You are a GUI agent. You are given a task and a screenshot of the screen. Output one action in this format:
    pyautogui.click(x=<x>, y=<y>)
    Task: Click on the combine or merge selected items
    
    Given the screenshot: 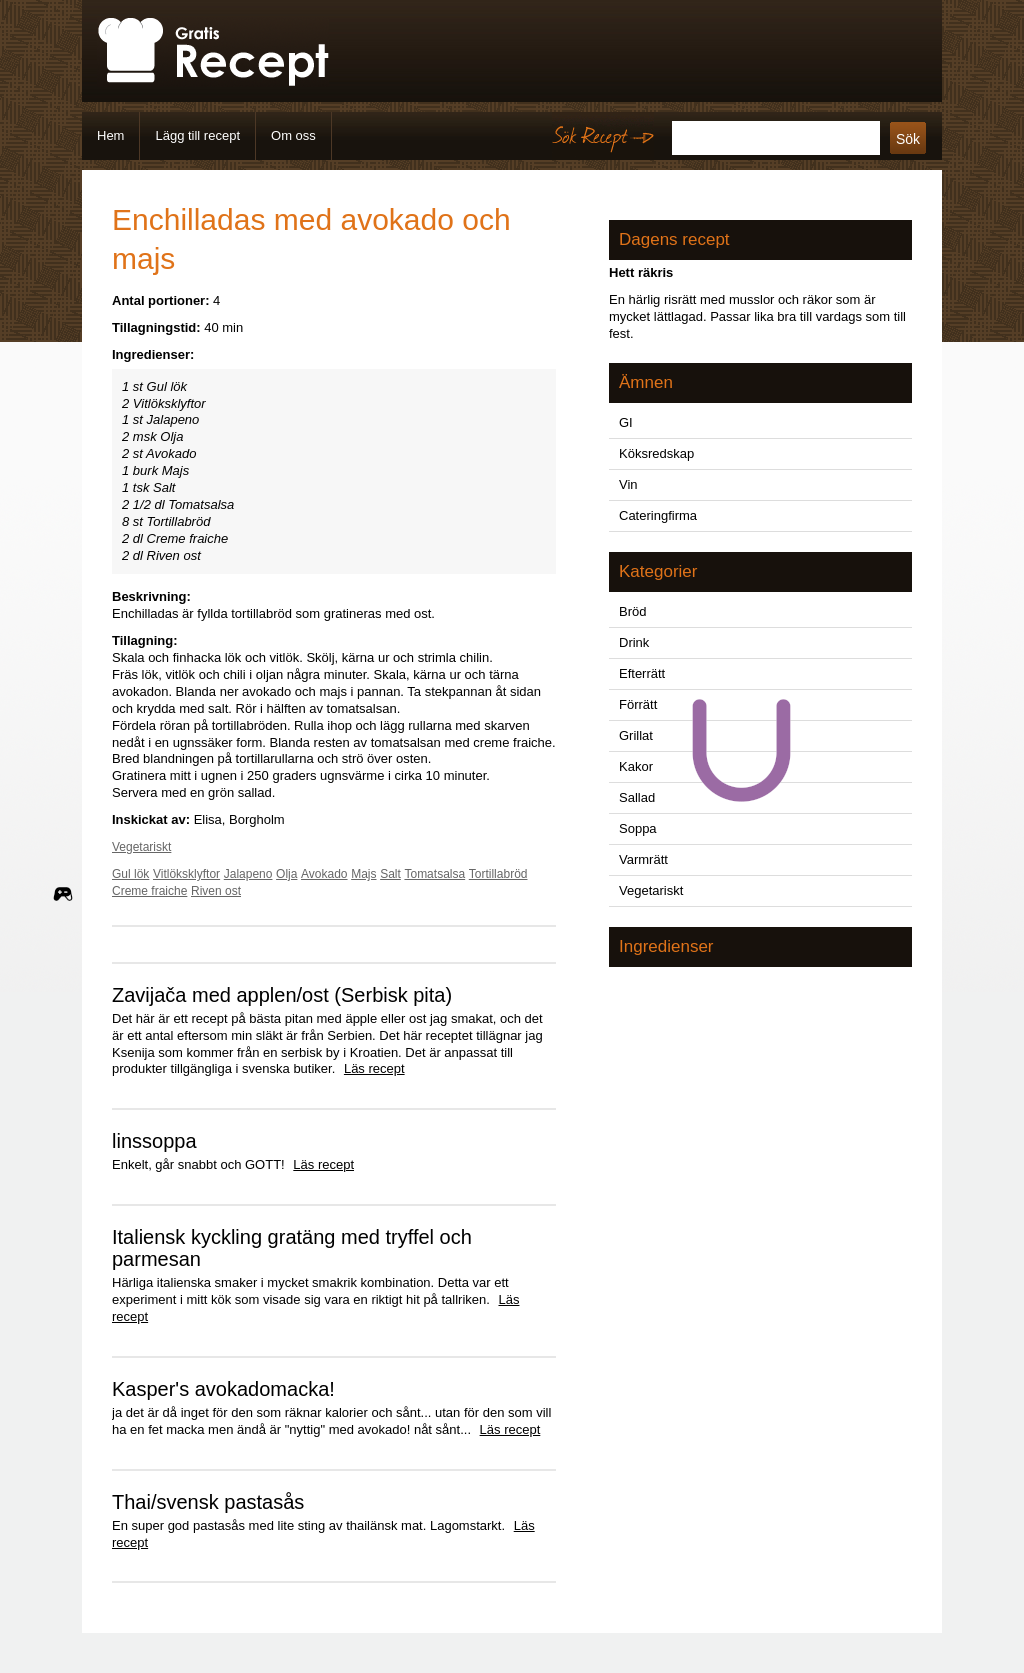 What is the action you would take?
    pyautogui.click(x=741, y=743)
    